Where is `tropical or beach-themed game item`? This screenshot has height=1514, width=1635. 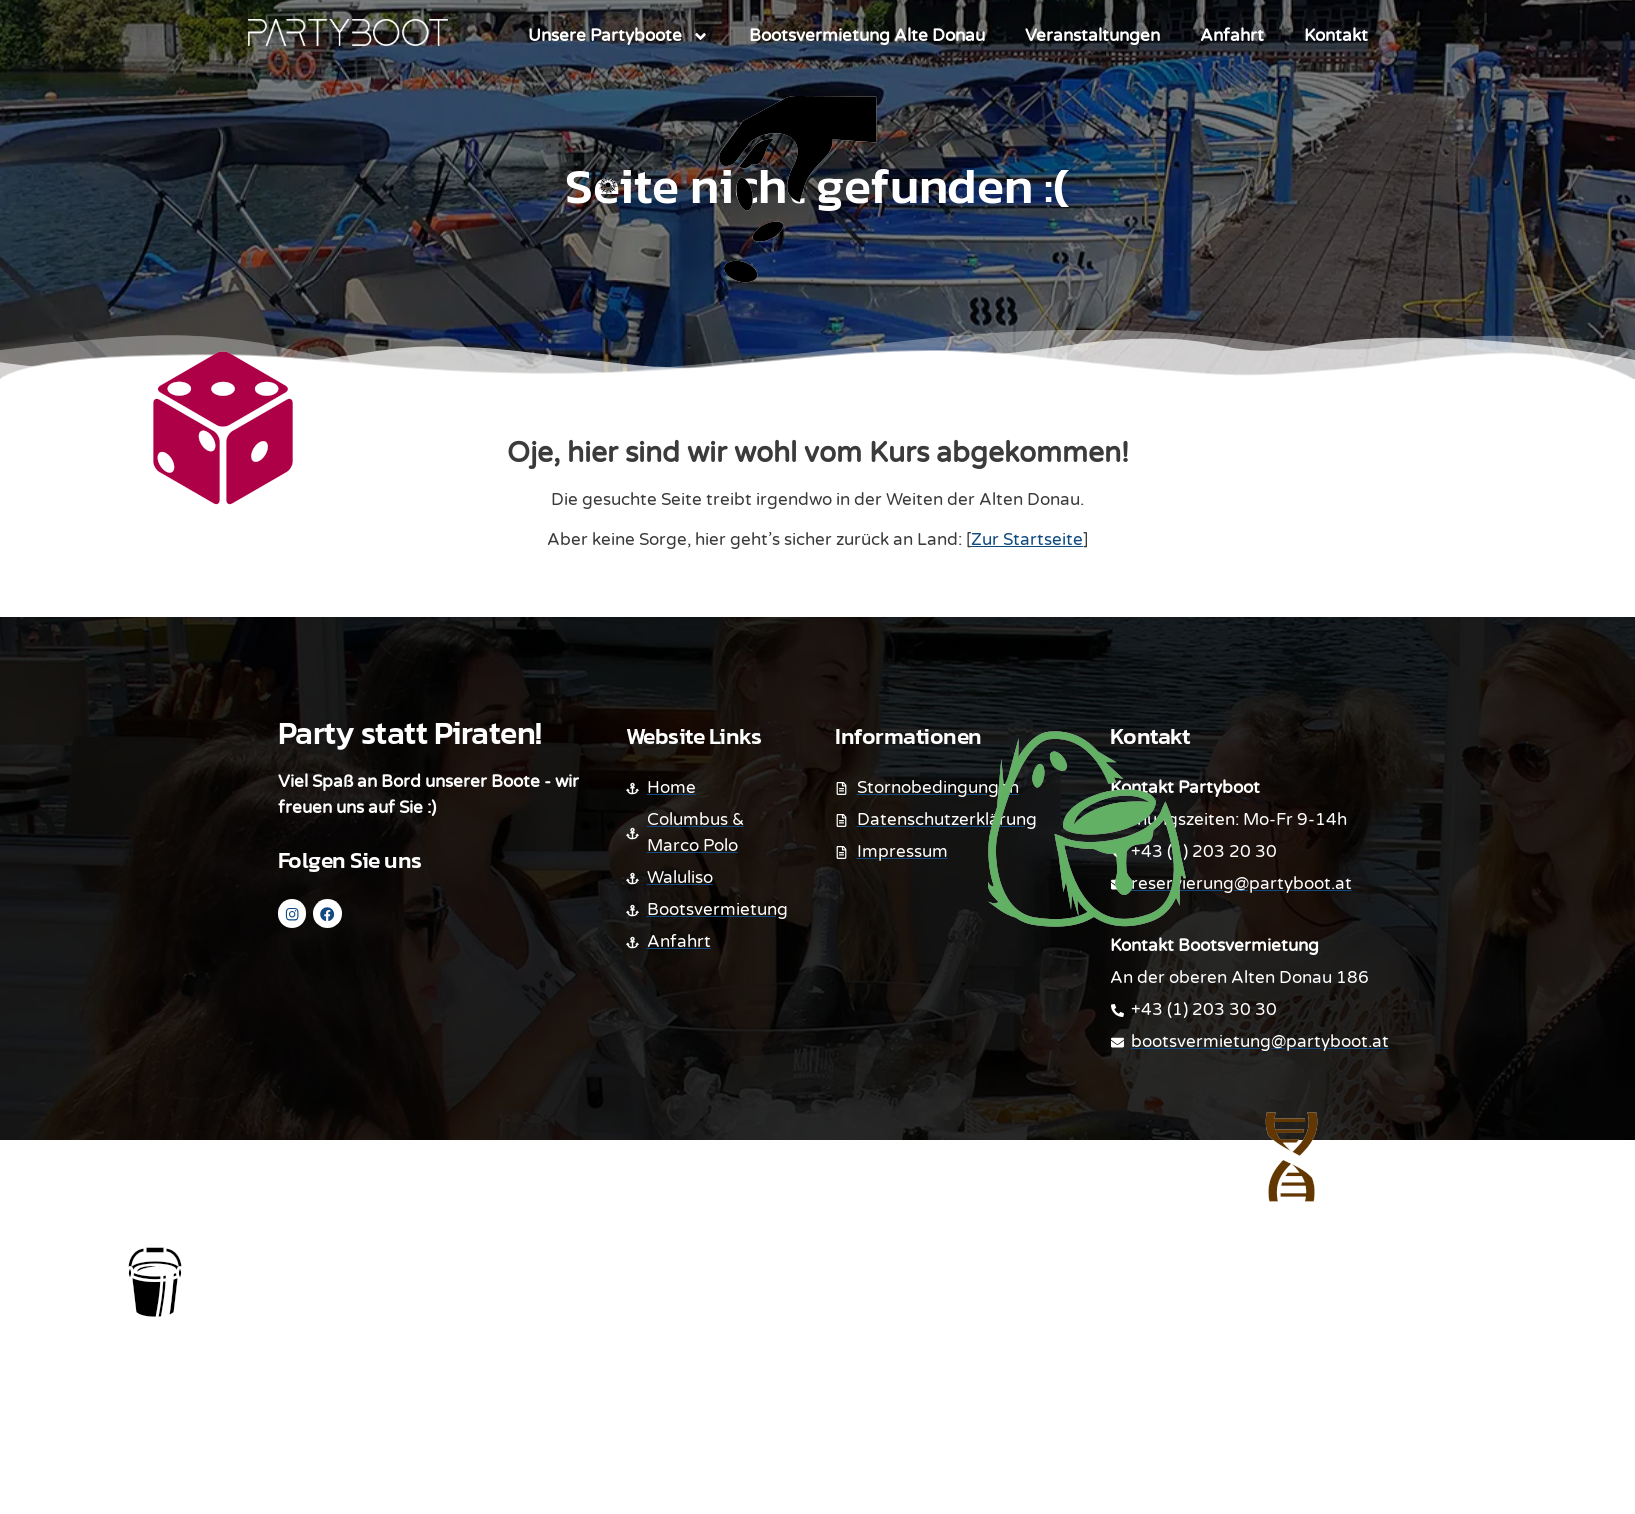 tropical or beach-themed game item is located at coordinates (1087, 829).